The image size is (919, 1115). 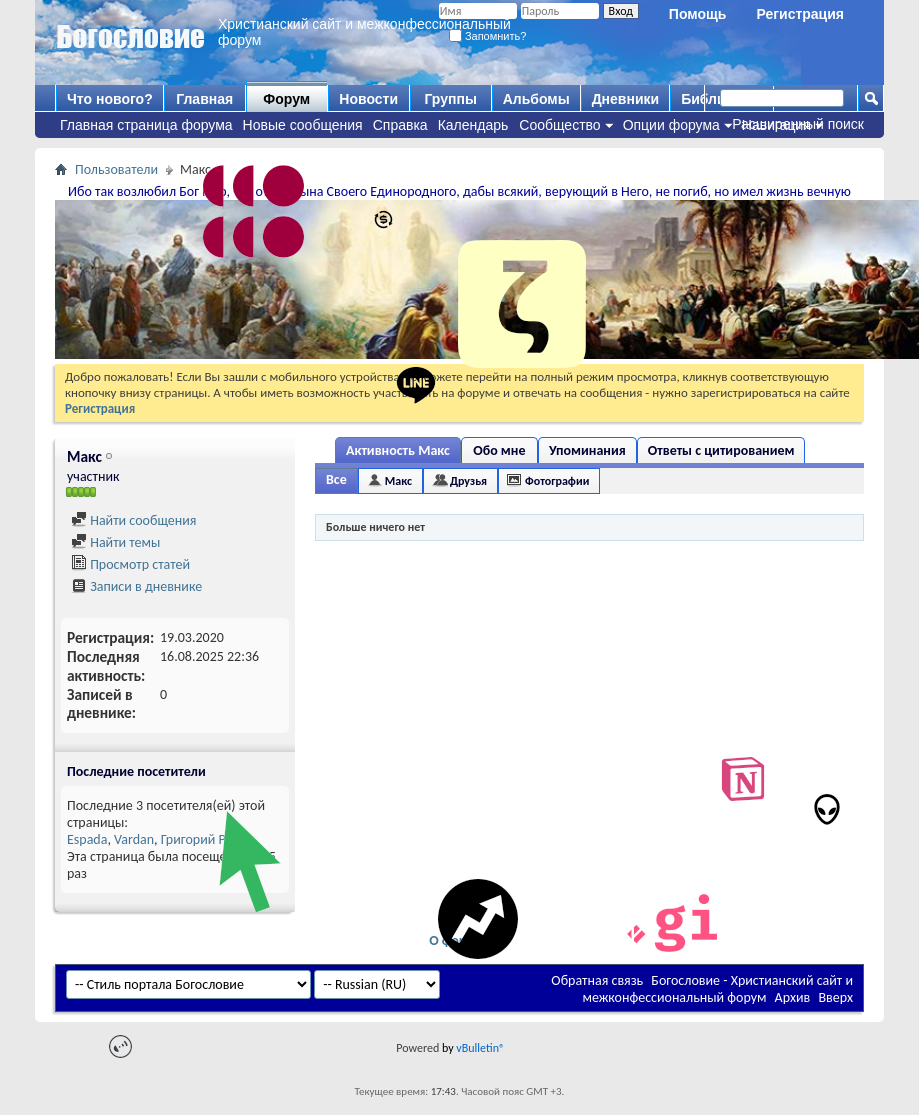 I want to click on open zettlr markdown editor, so click(x=522, y=304).